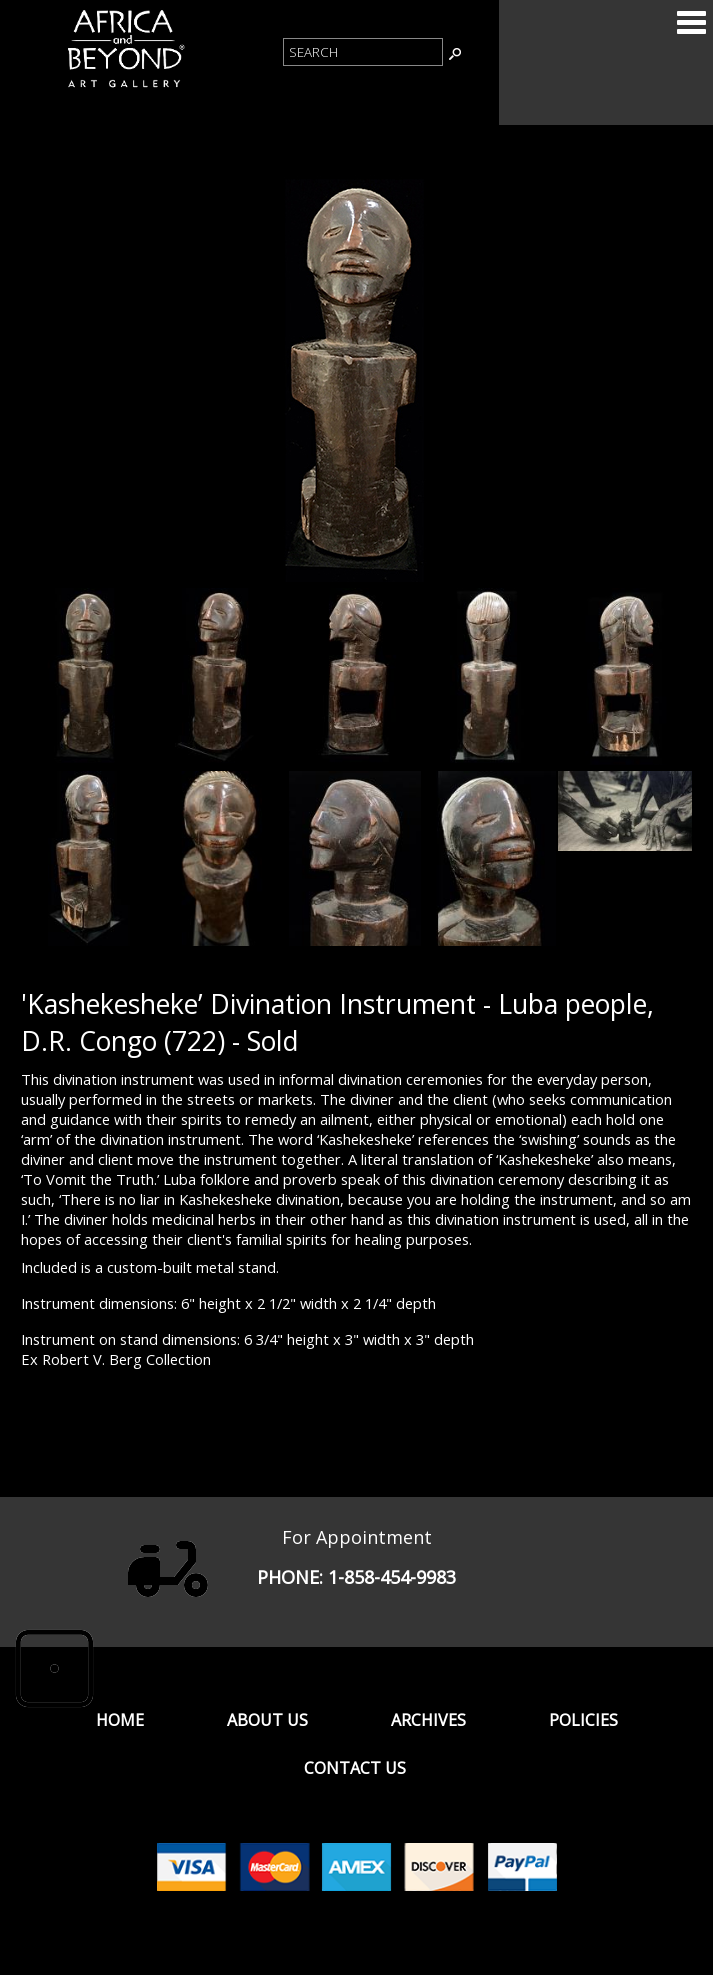  I want to click on select moped or scooter delivery option, so click(168, 1569).